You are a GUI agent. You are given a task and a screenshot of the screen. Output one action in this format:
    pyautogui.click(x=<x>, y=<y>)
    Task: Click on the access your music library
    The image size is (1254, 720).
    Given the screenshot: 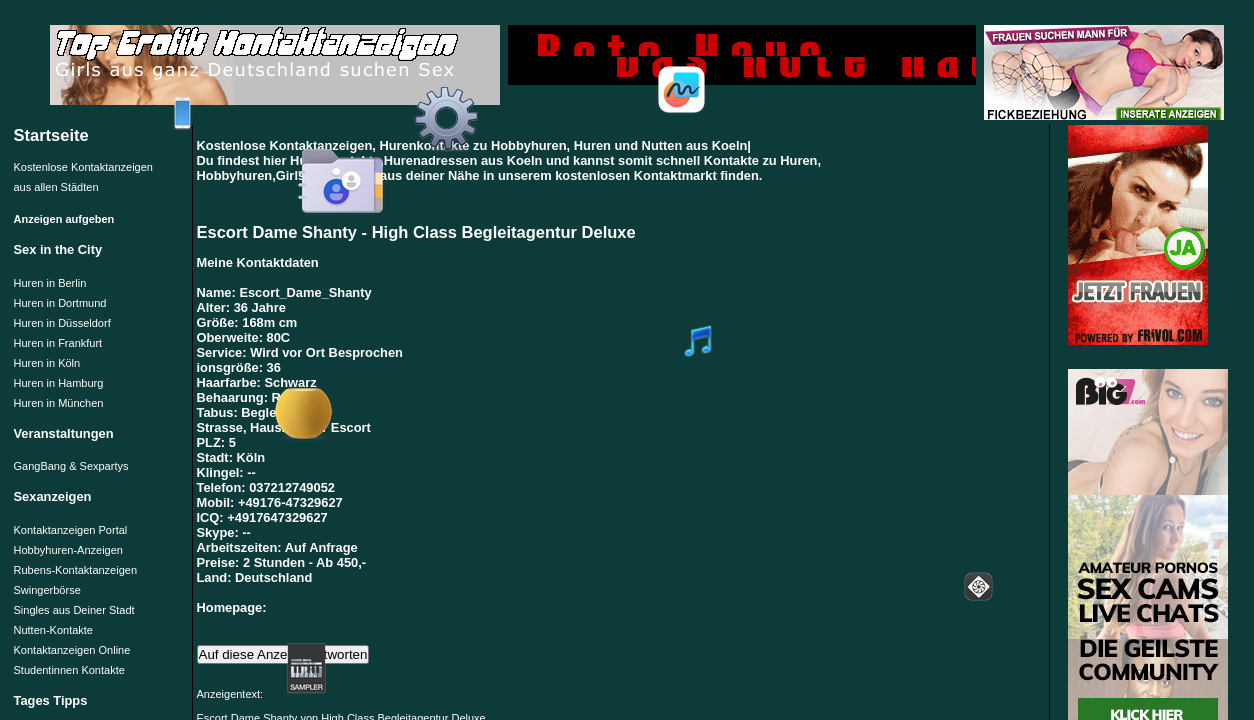 What is the action you would take?
    pyautogui.click(x=699, y=341)
    